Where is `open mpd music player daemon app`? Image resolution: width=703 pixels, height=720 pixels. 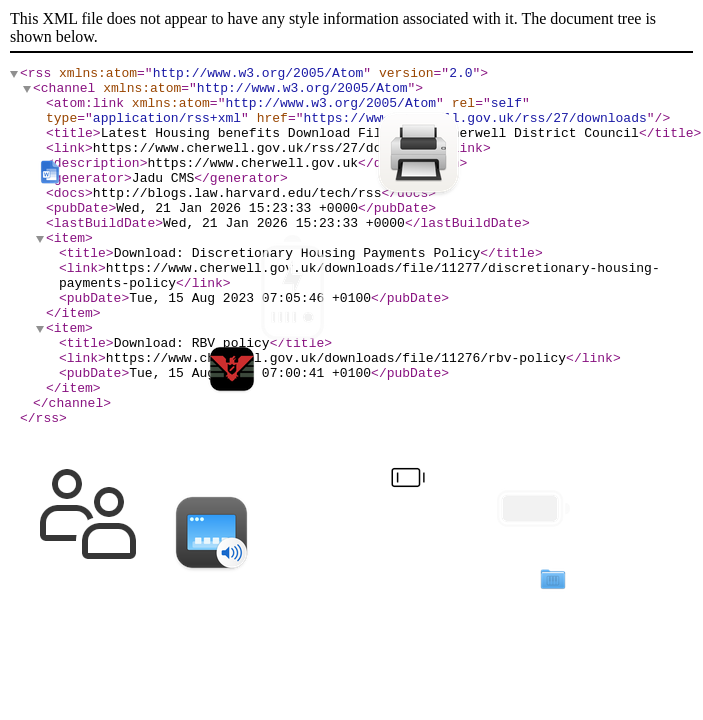
open mpd music player daemon app is located at coordinates (211, 532).